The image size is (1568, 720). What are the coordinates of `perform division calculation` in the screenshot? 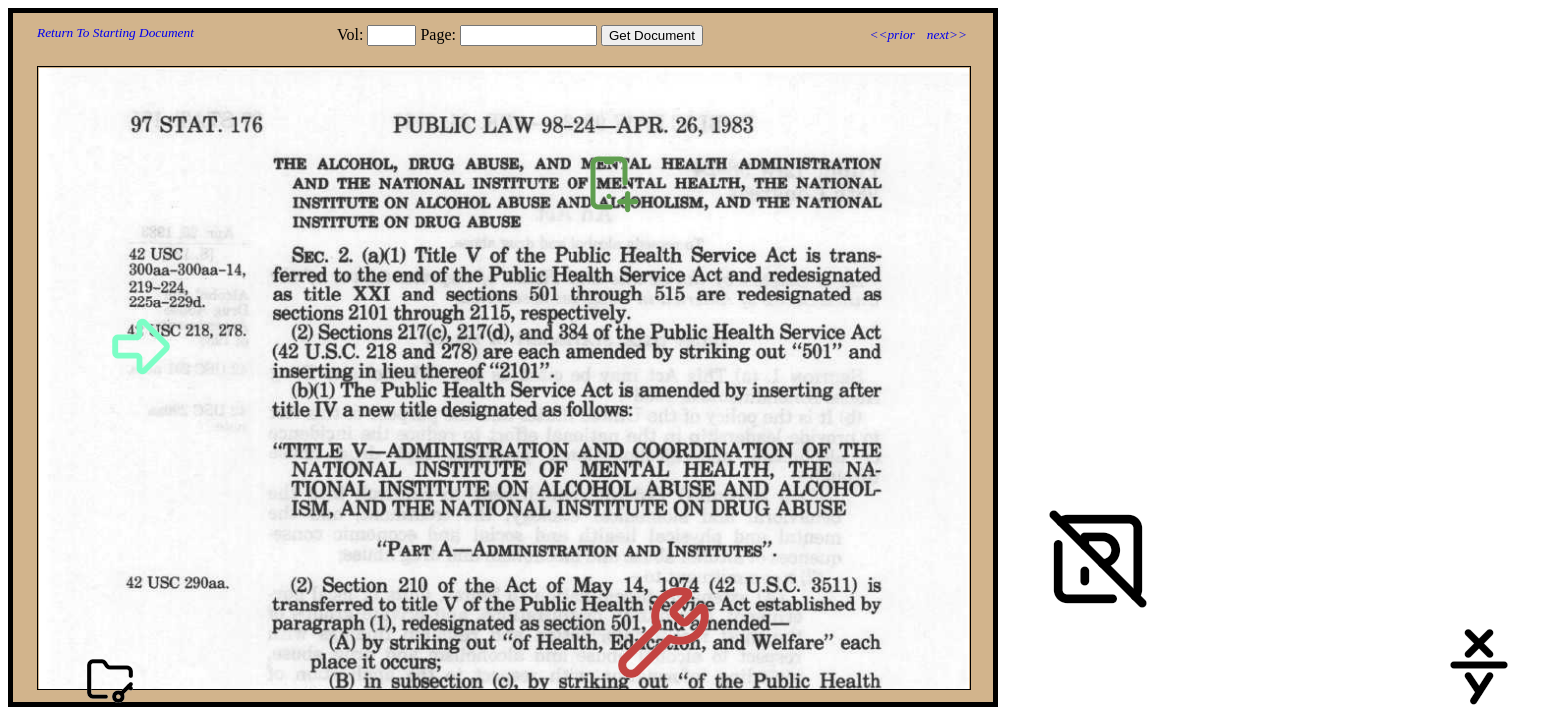 It's located at (1479, 665).